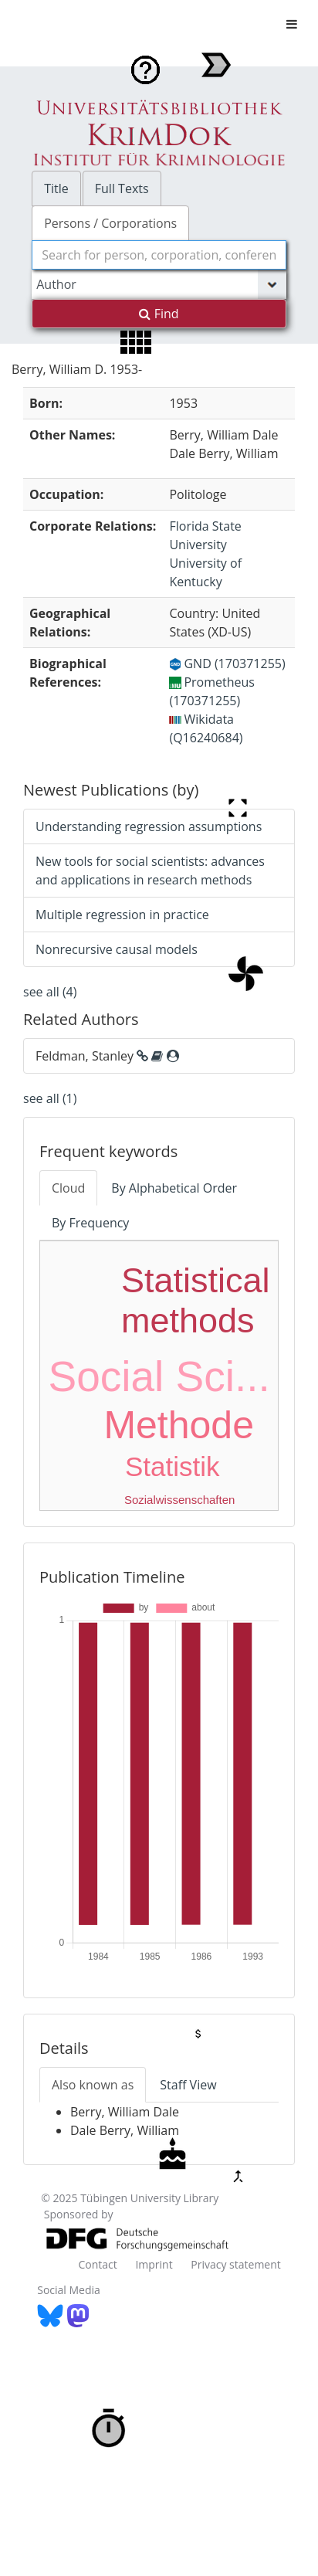  What do you see at coordinates (172, 2154) in the screenshot?
I see `view birthday reminders` at bounding box center [172, 2154].